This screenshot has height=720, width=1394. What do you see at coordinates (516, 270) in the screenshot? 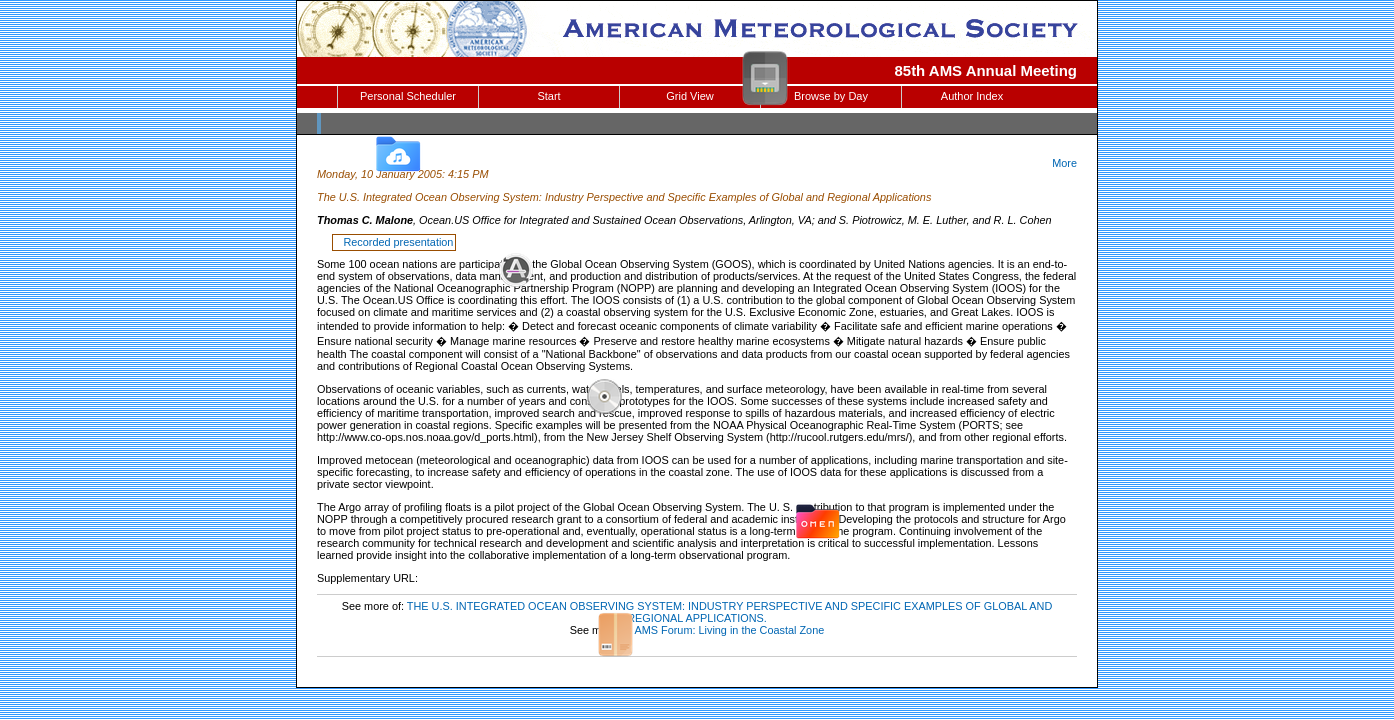
I see `open the software update manager` at bounding box center [516, 270].